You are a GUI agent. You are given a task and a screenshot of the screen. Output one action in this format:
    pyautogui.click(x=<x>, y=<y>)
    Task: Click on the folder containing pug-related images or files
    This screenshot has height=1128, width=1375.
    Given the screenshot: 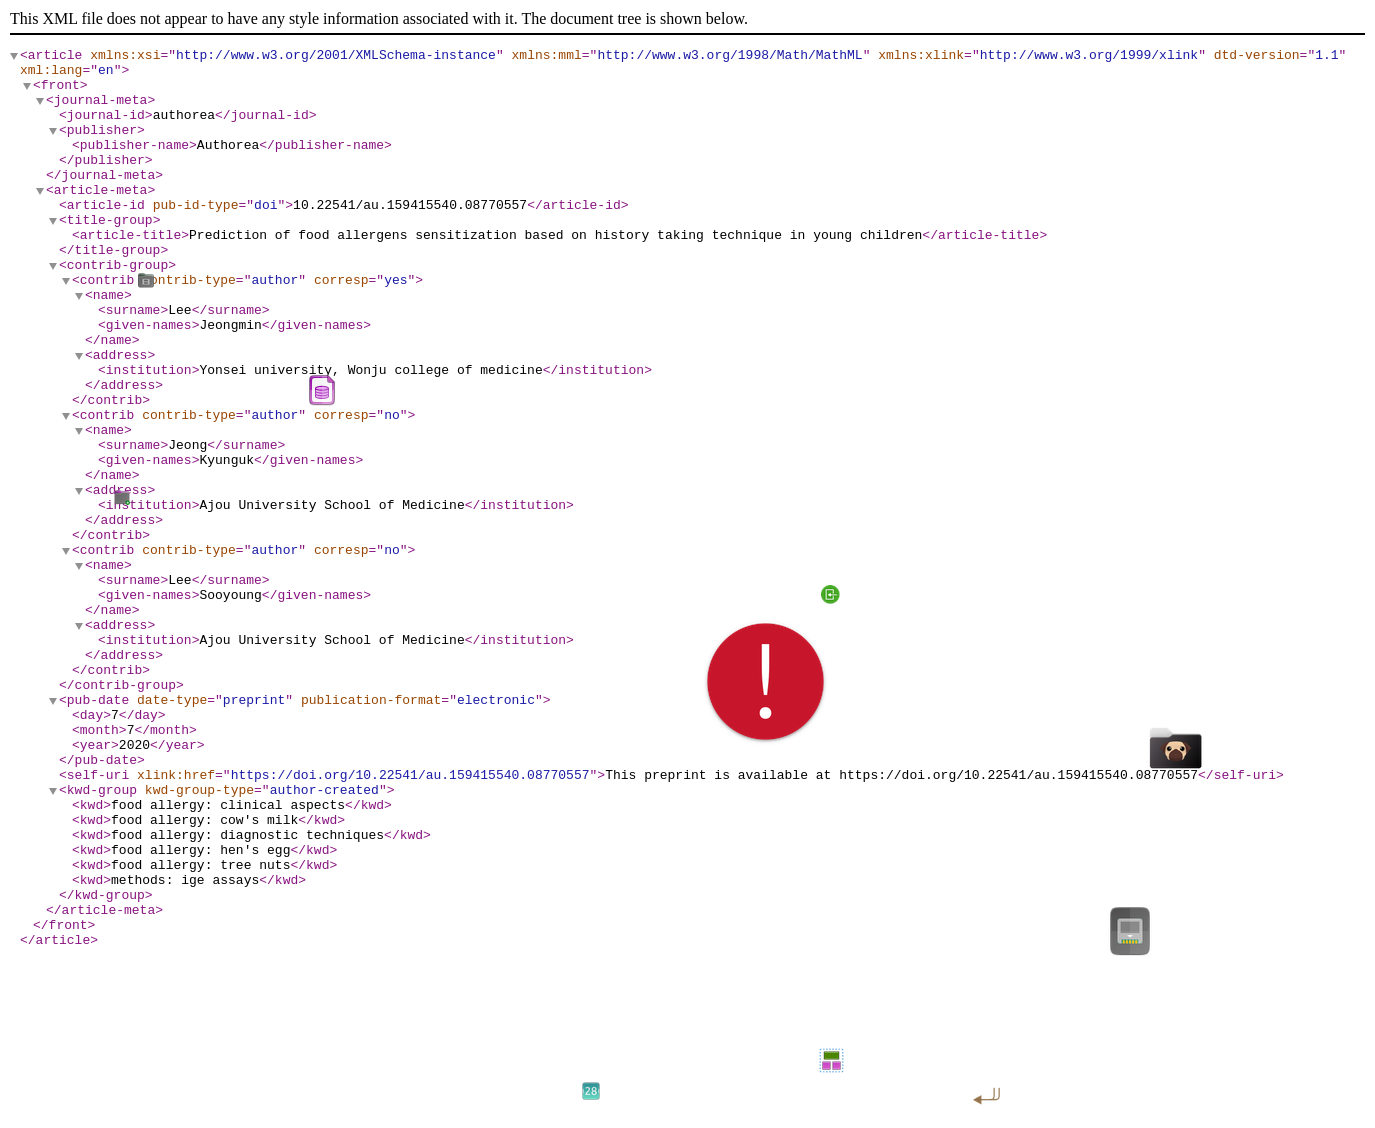 What is the action you would take?
    pyautogui.click(x=1175, y=749)
    